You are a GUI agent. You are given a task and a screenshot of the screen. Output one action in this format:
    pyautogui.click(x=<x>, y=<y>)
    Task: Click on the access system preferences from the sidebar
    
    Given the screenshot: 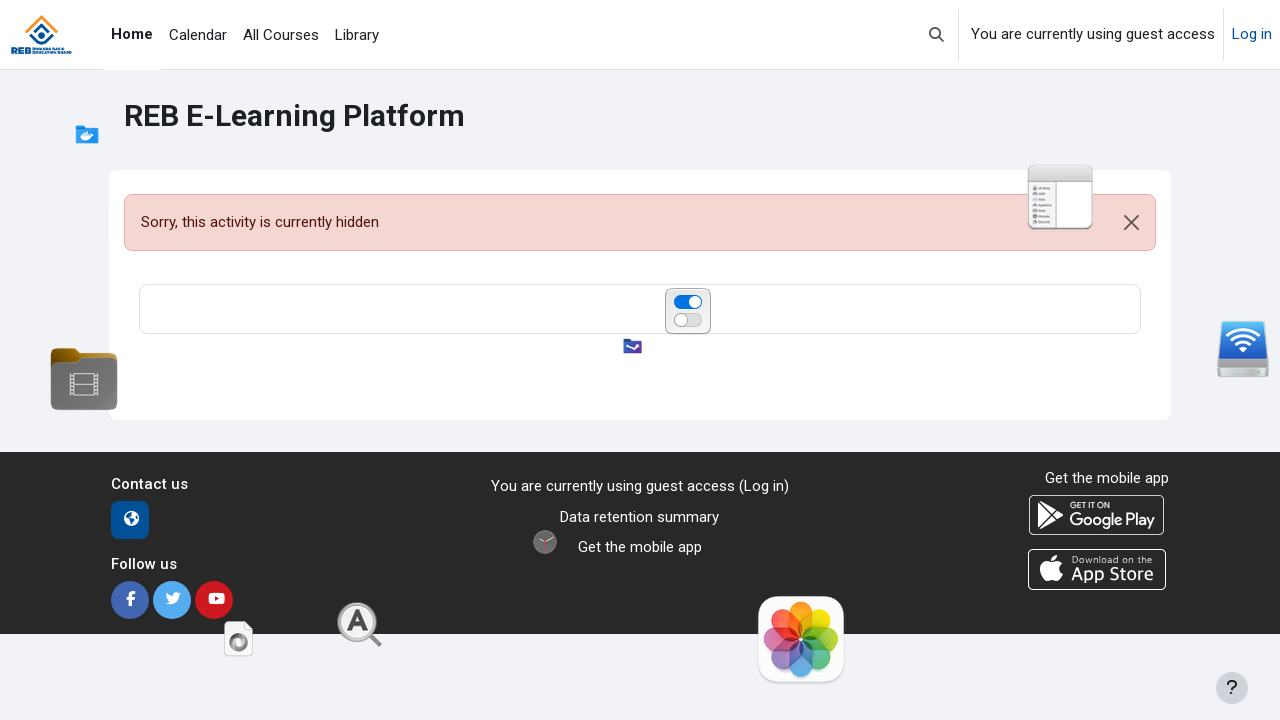 What is the action you would take?
    pyautogui.click(x=1059, y=197)
    